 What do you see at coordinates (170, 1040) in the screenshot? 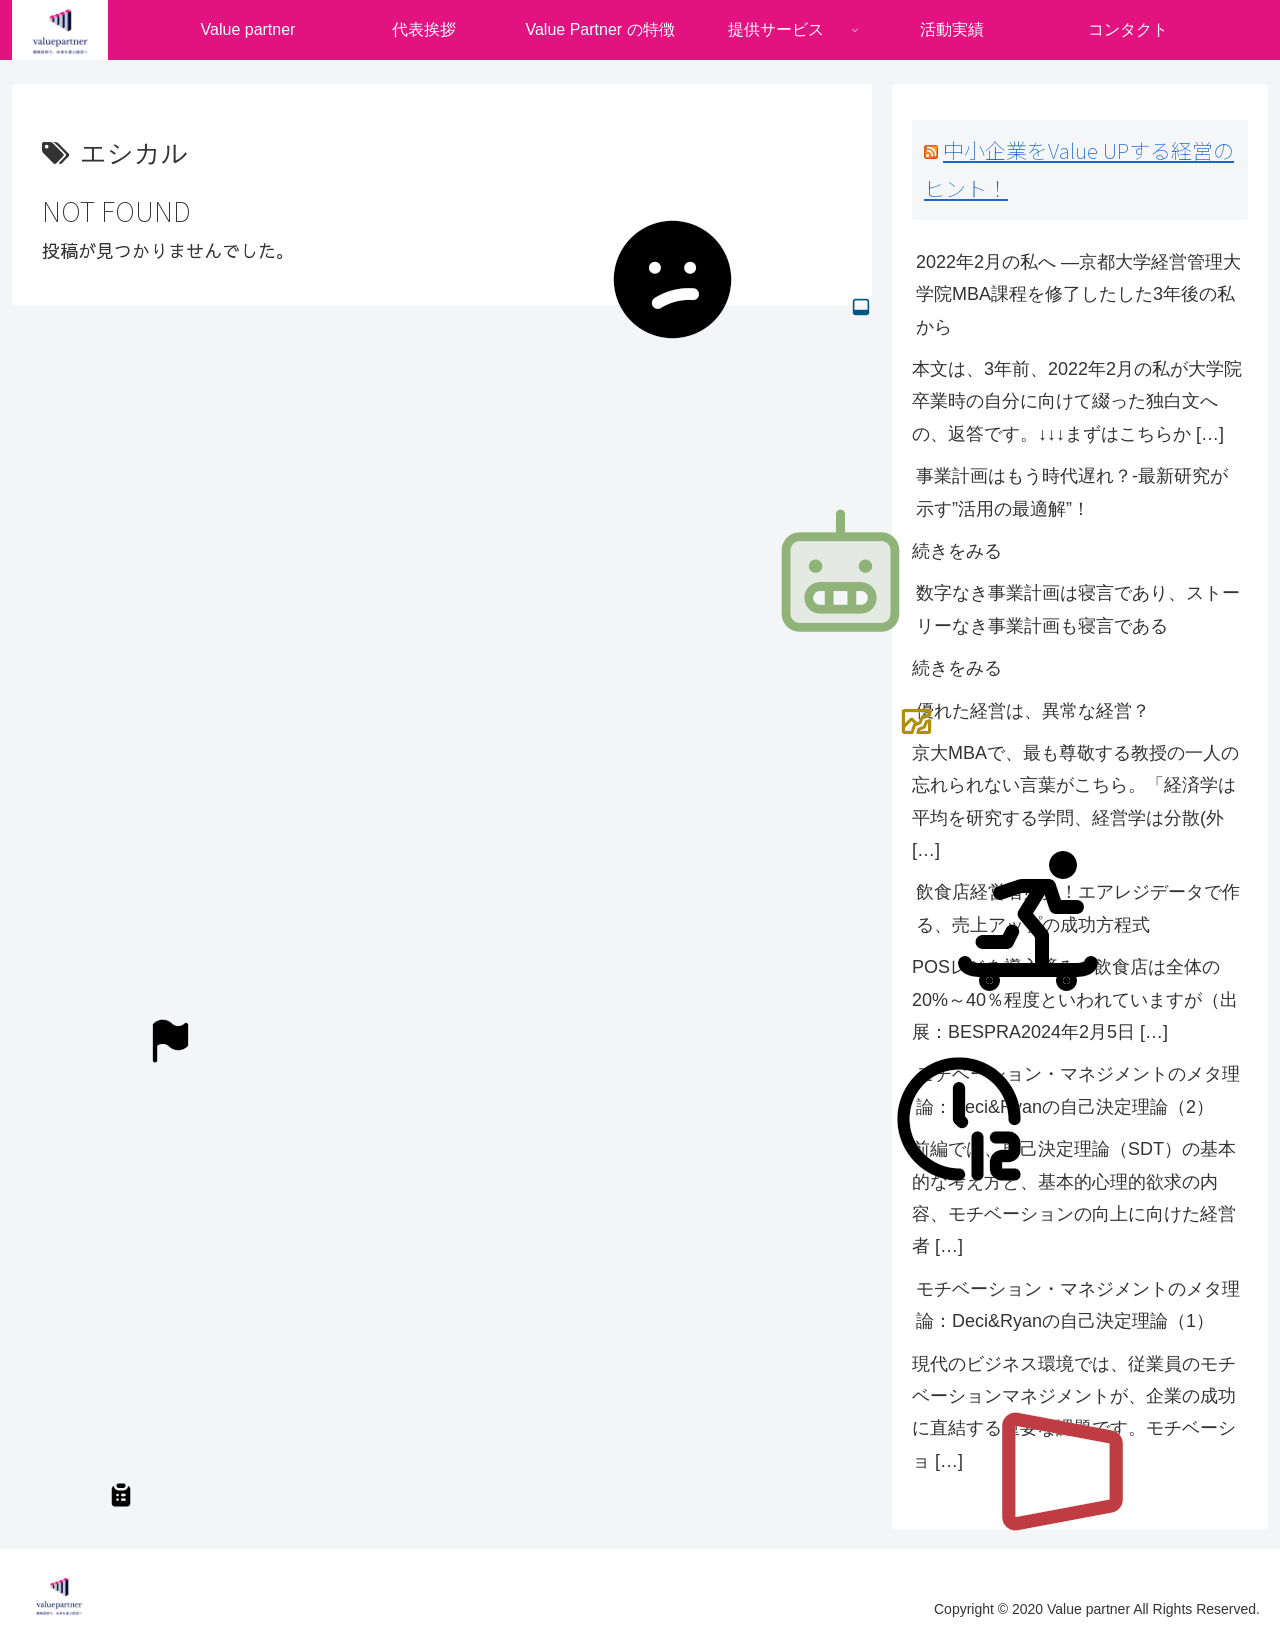
I see `flag or mark an item for follow-up` at bounding box center [170, 1040].